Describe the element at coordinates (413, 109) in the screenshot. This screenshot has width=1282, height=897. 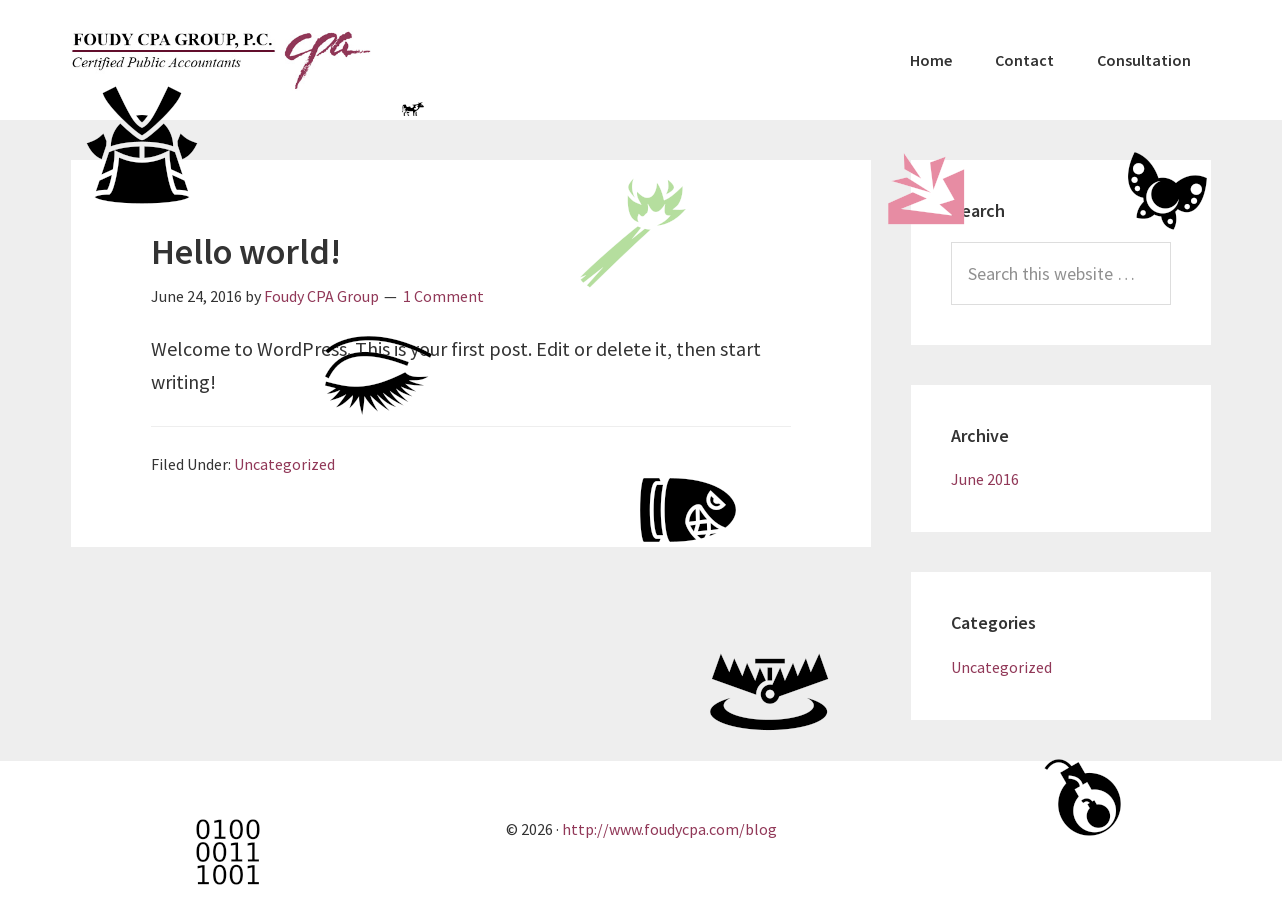
I see `access farm or livestock management features` at that location.